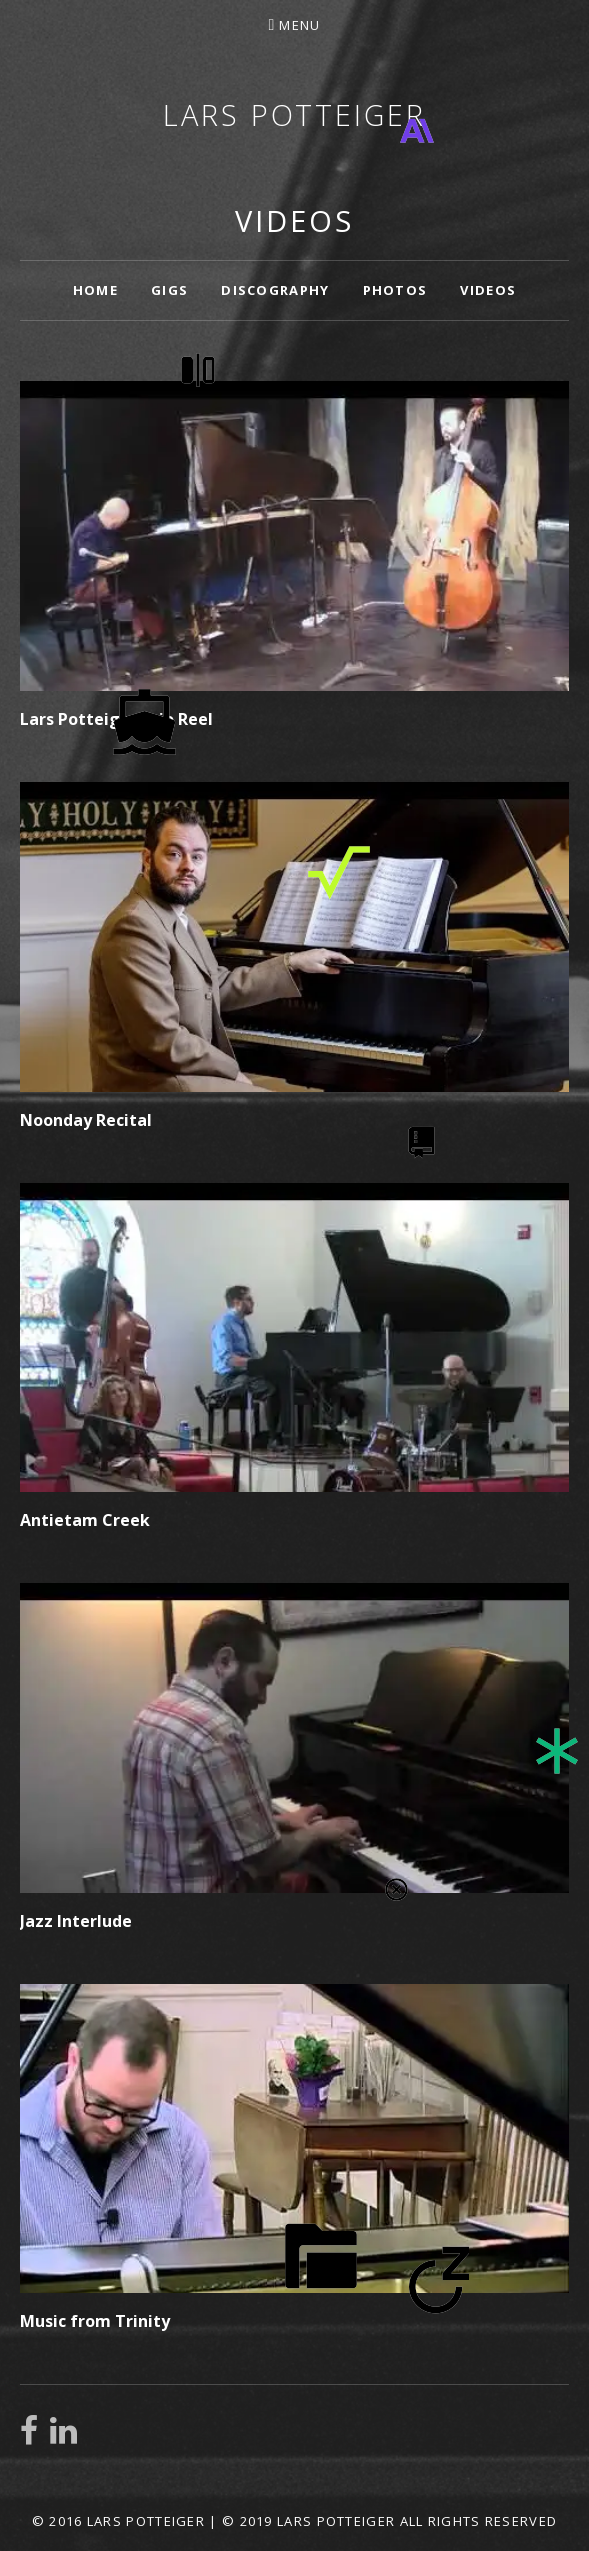  What do you see at coordinates (396, 1889) in the screenshot?
I see `close or dismiss a dialog` at bounding box center [396, 1889].